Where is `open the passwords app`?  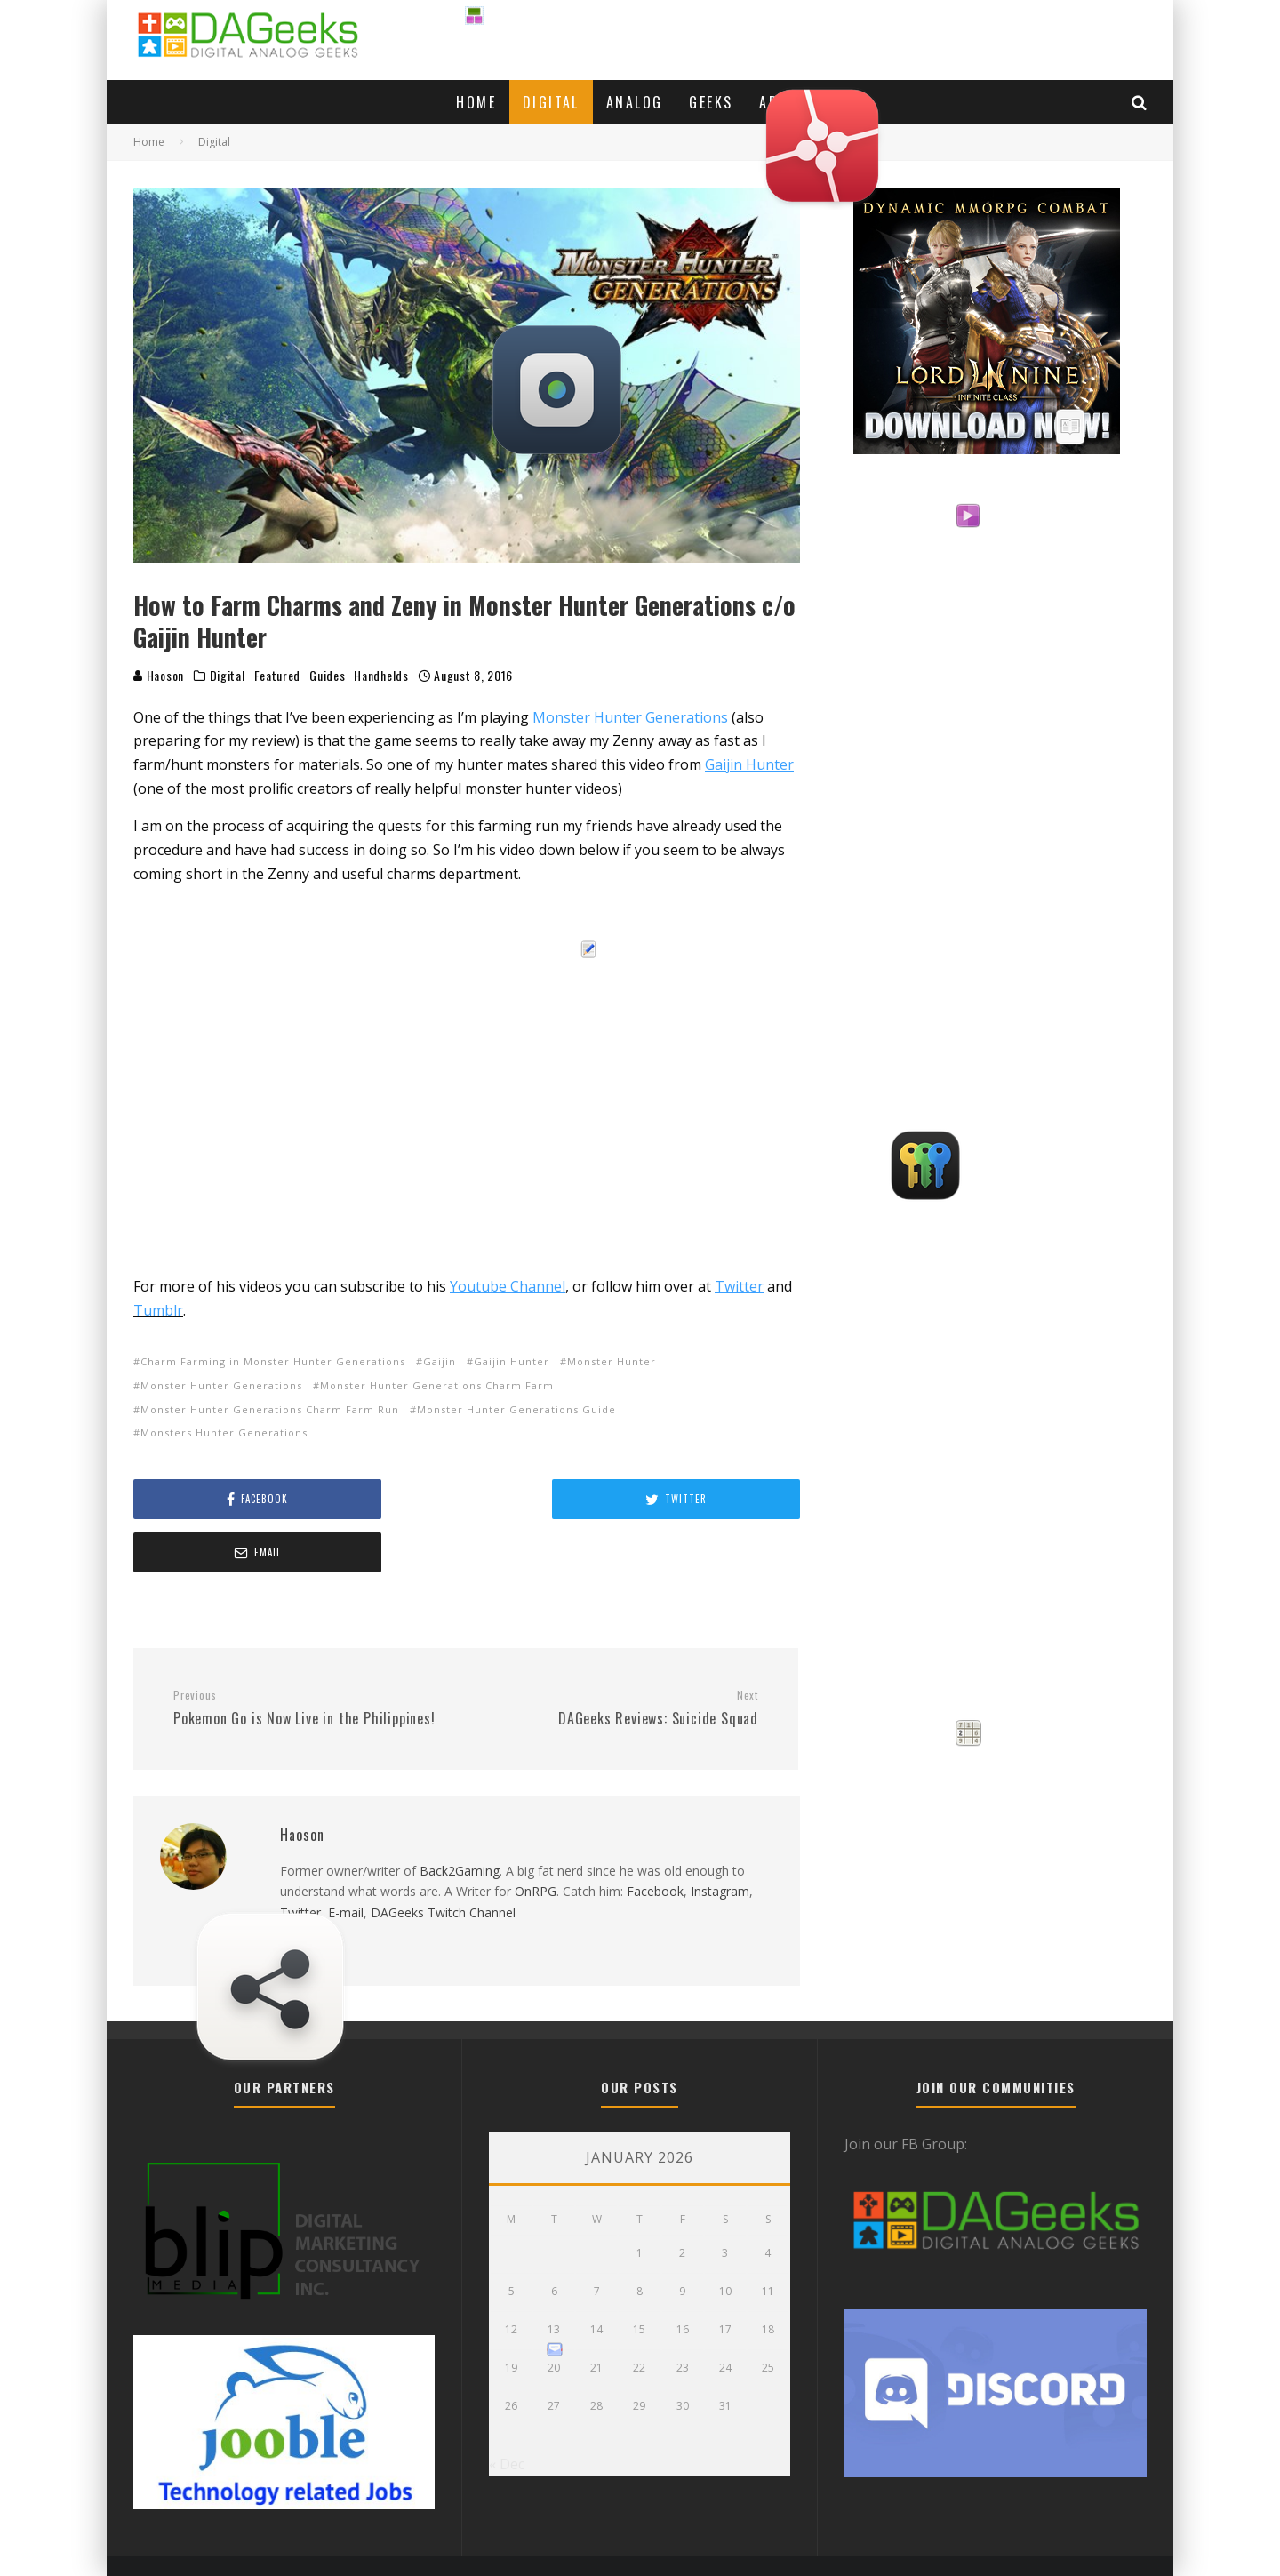 open the passwords app is located at coordinates (925, 1165).